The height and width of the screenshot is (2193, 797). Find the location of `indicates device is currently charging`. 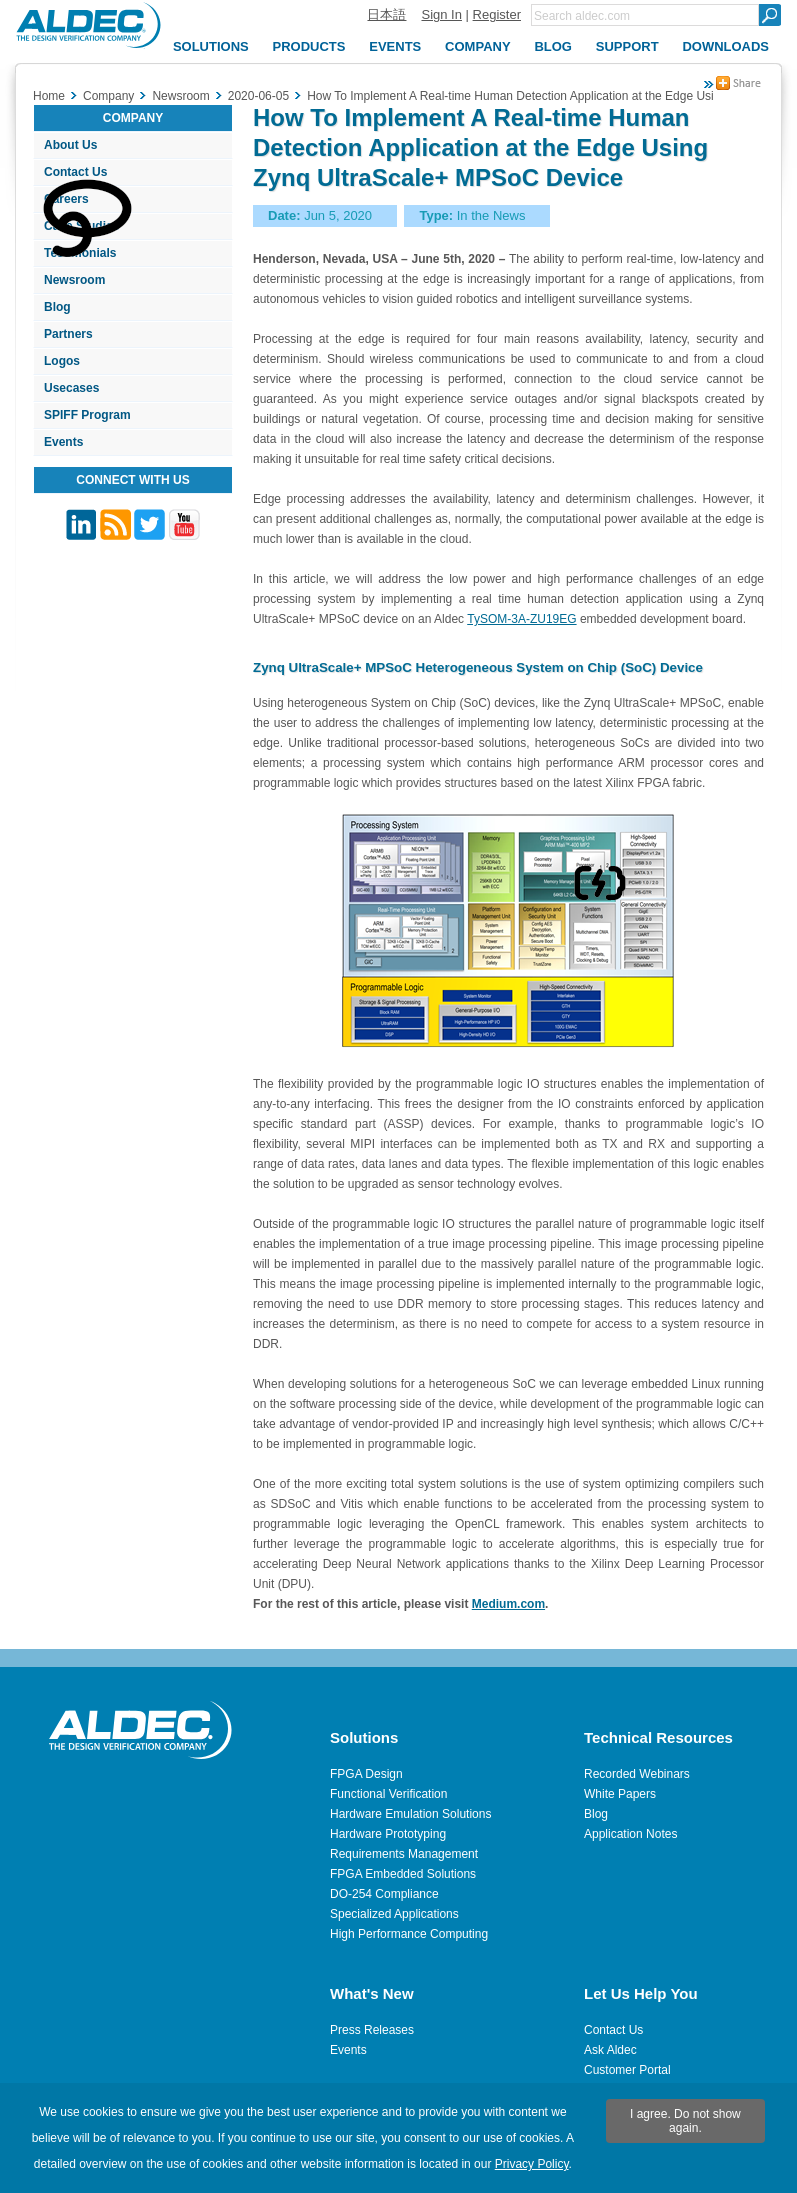

indicates device is currently charging is located at coordinates (600, 883).